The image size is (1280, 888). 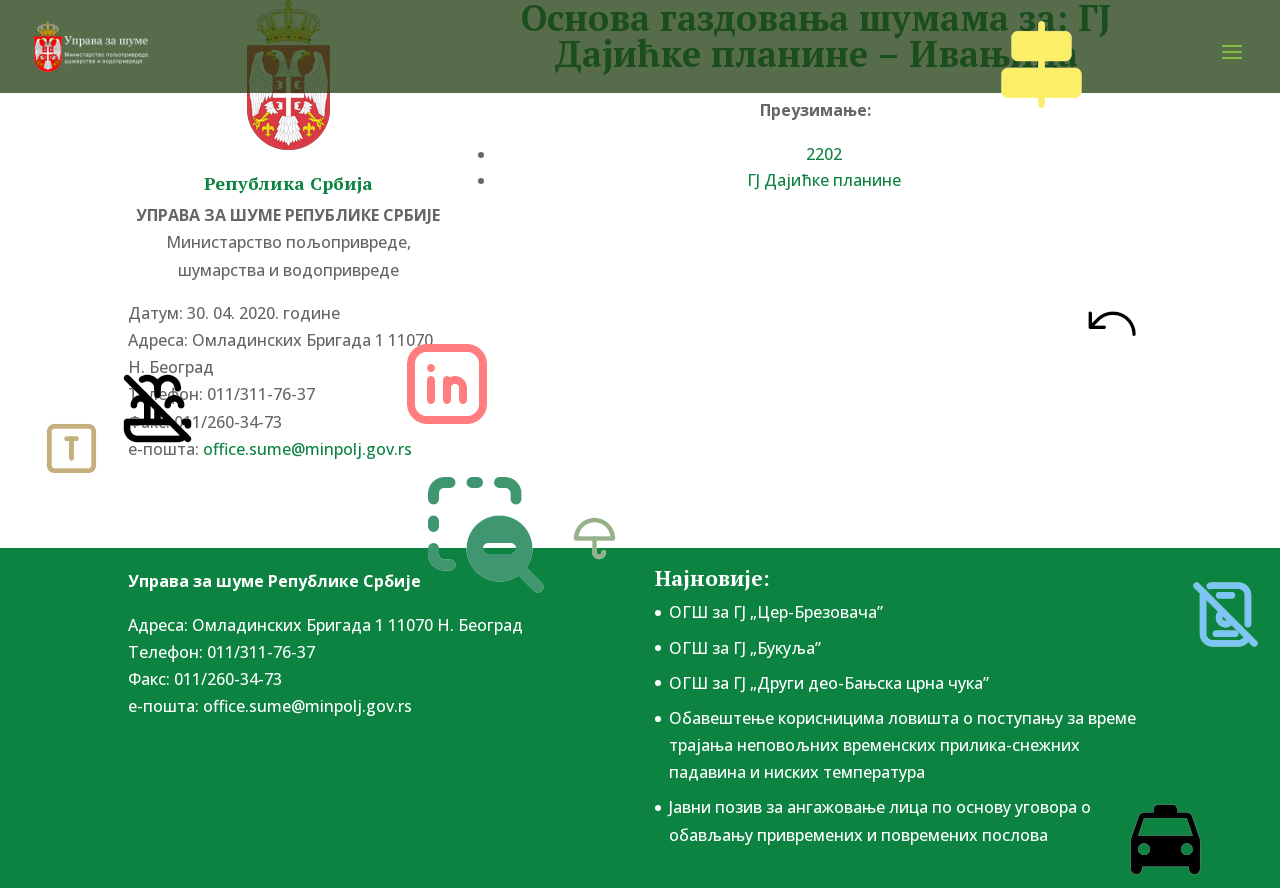 I want to click on insert a text box or text element, so click(x=71, y=448).